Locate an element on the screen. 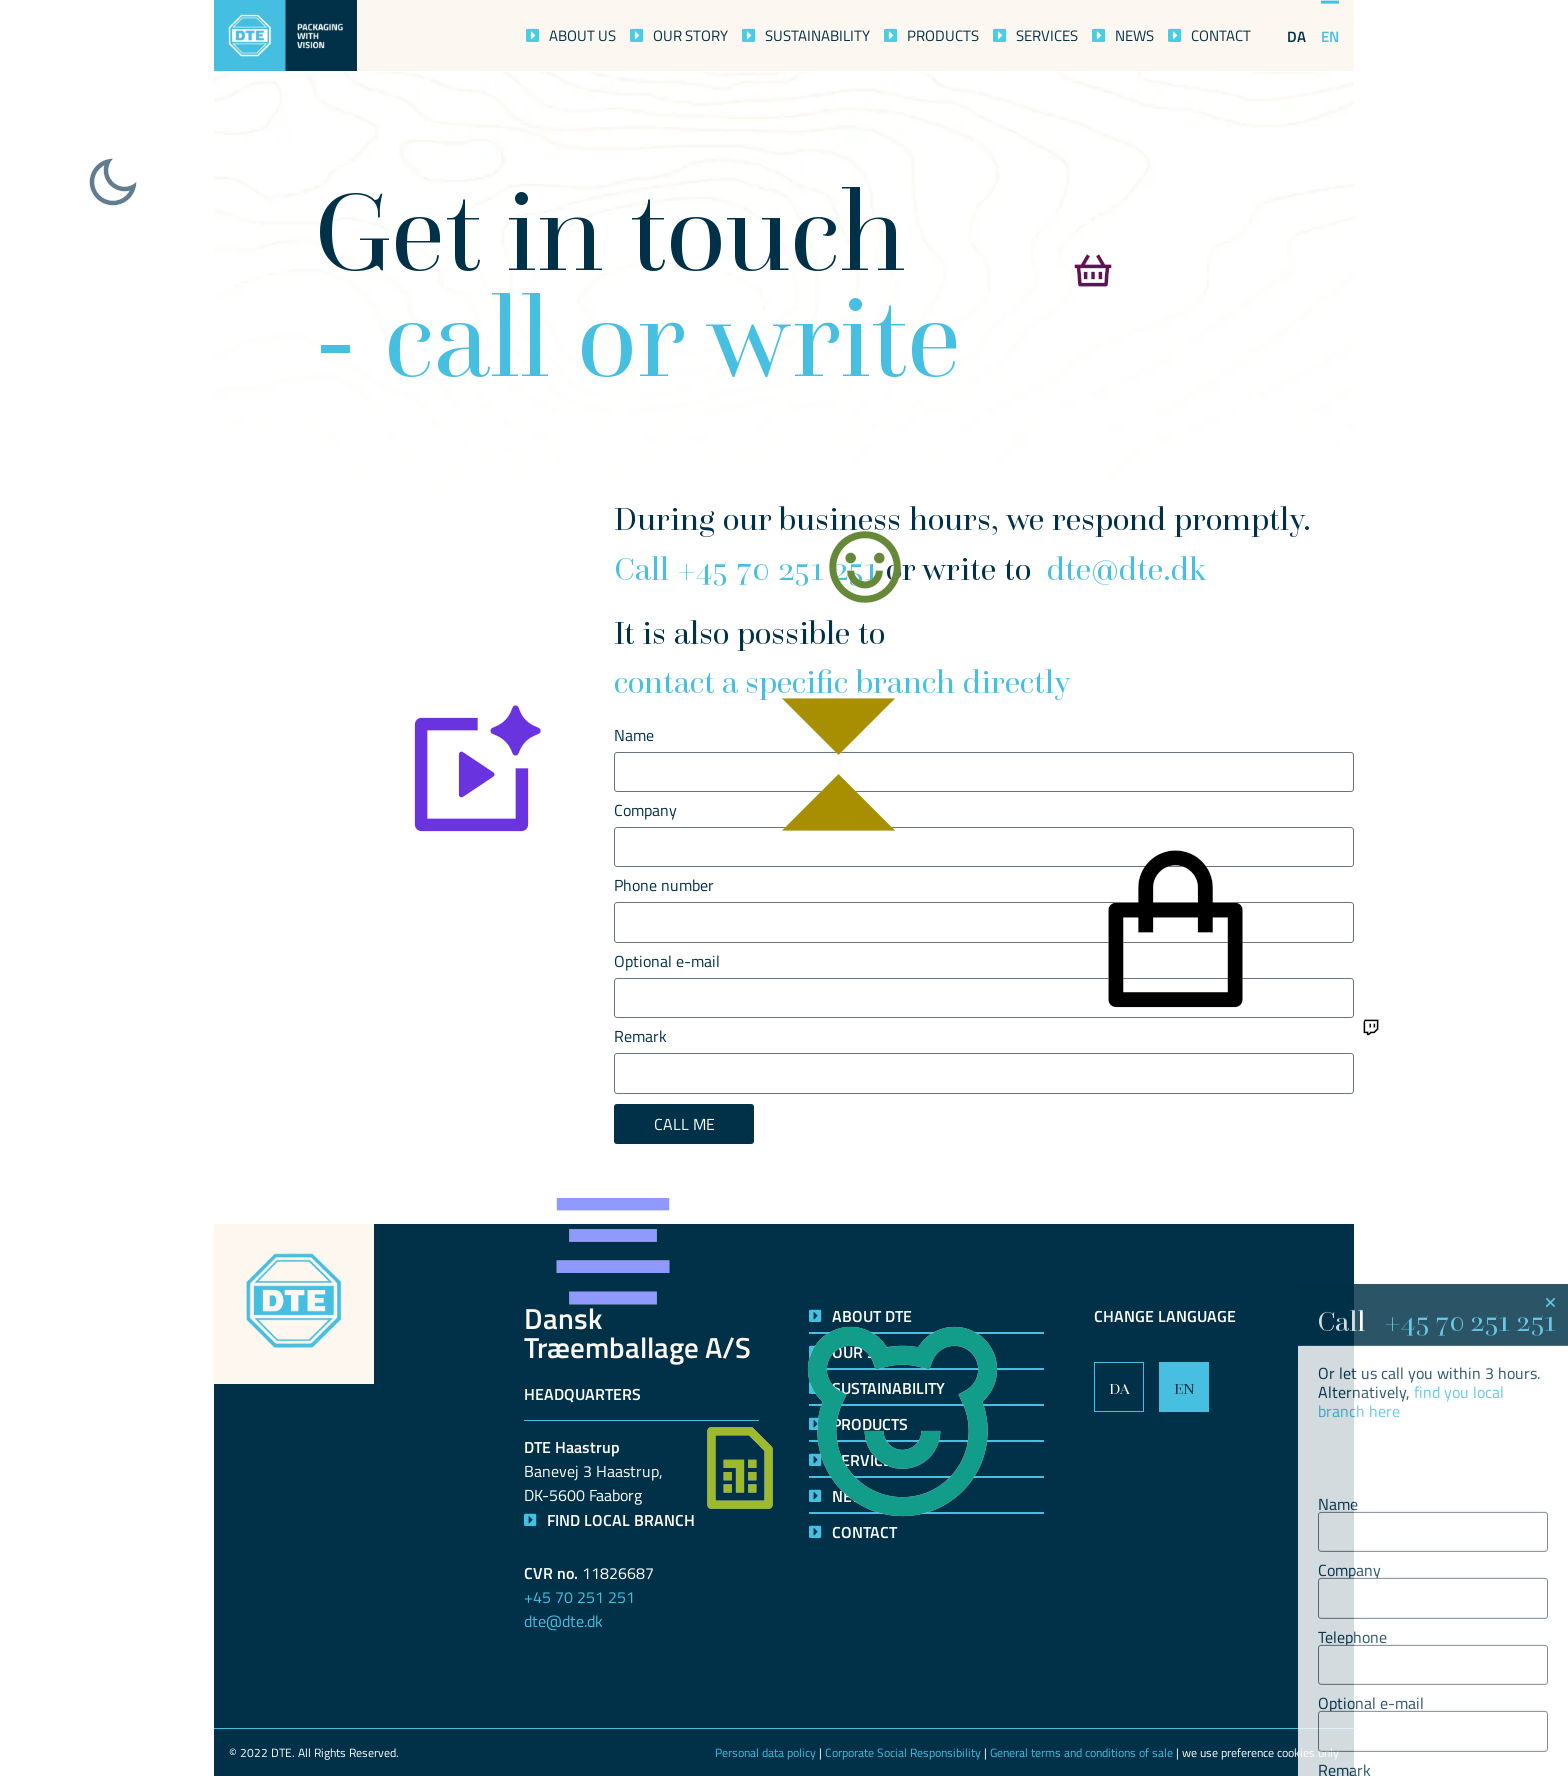 The image size is (1568, 1776). view your shopping basket is located at coordinates (1093, 270).